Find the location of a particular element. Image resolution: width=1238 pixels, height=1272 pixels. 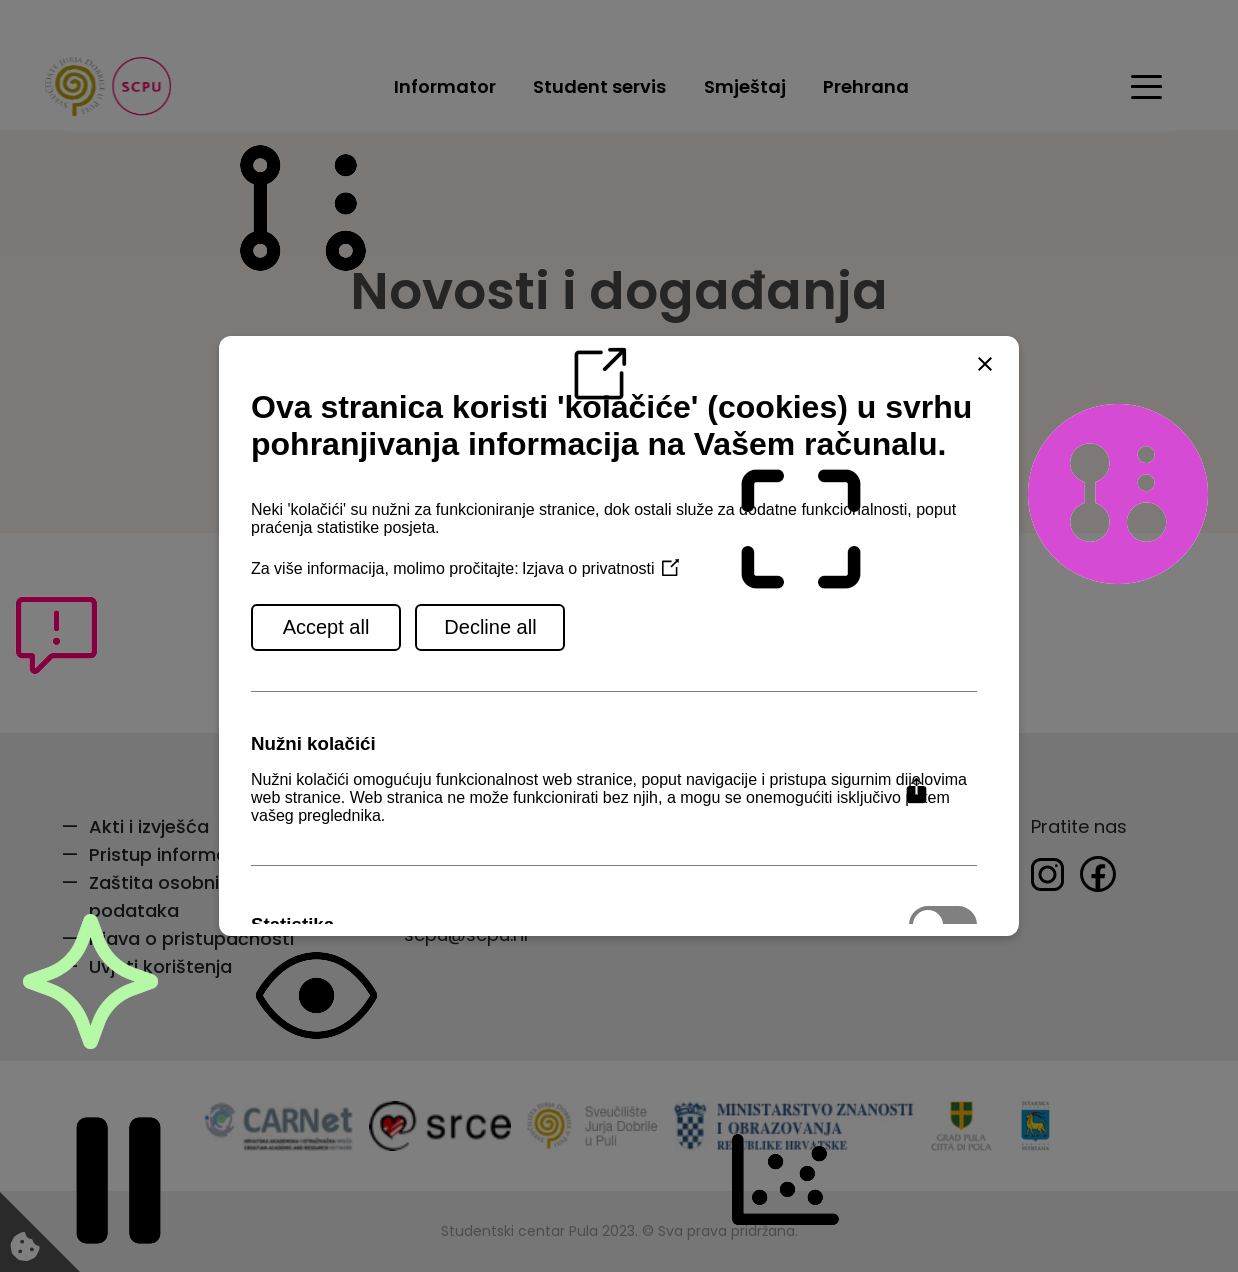

indicates AI-generated or enhanced content is located at coordinates (90, 981).